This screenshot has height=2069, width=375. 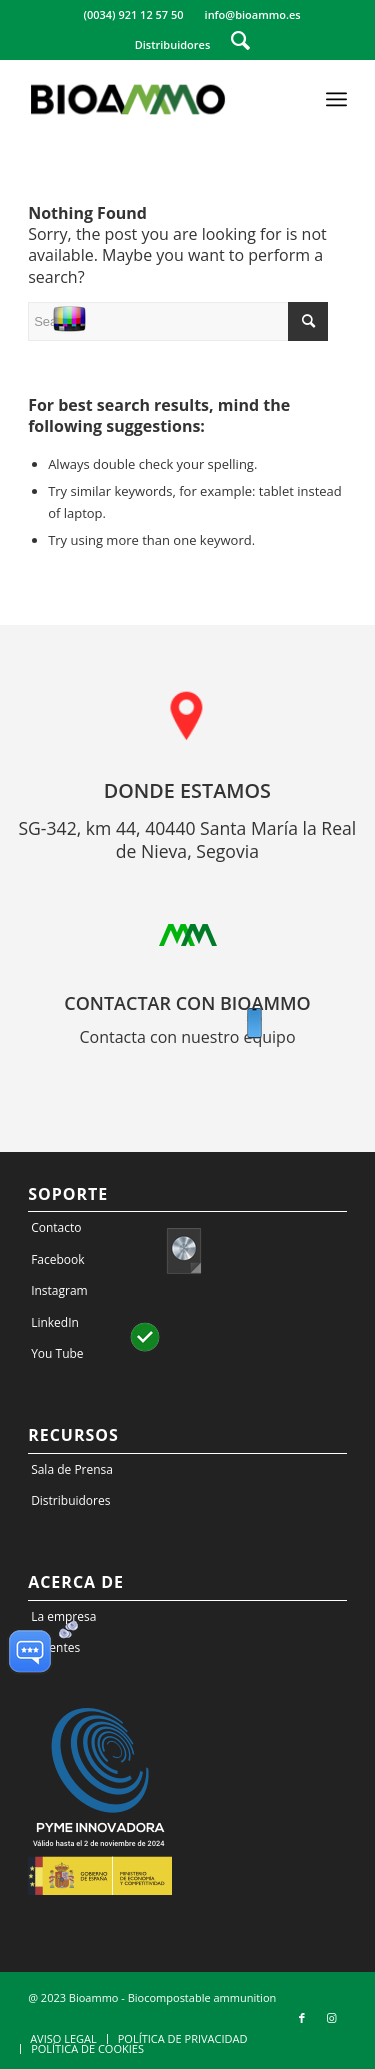 I want to click on indicates media library is being generated or indexed, so click(x=69, y=320).